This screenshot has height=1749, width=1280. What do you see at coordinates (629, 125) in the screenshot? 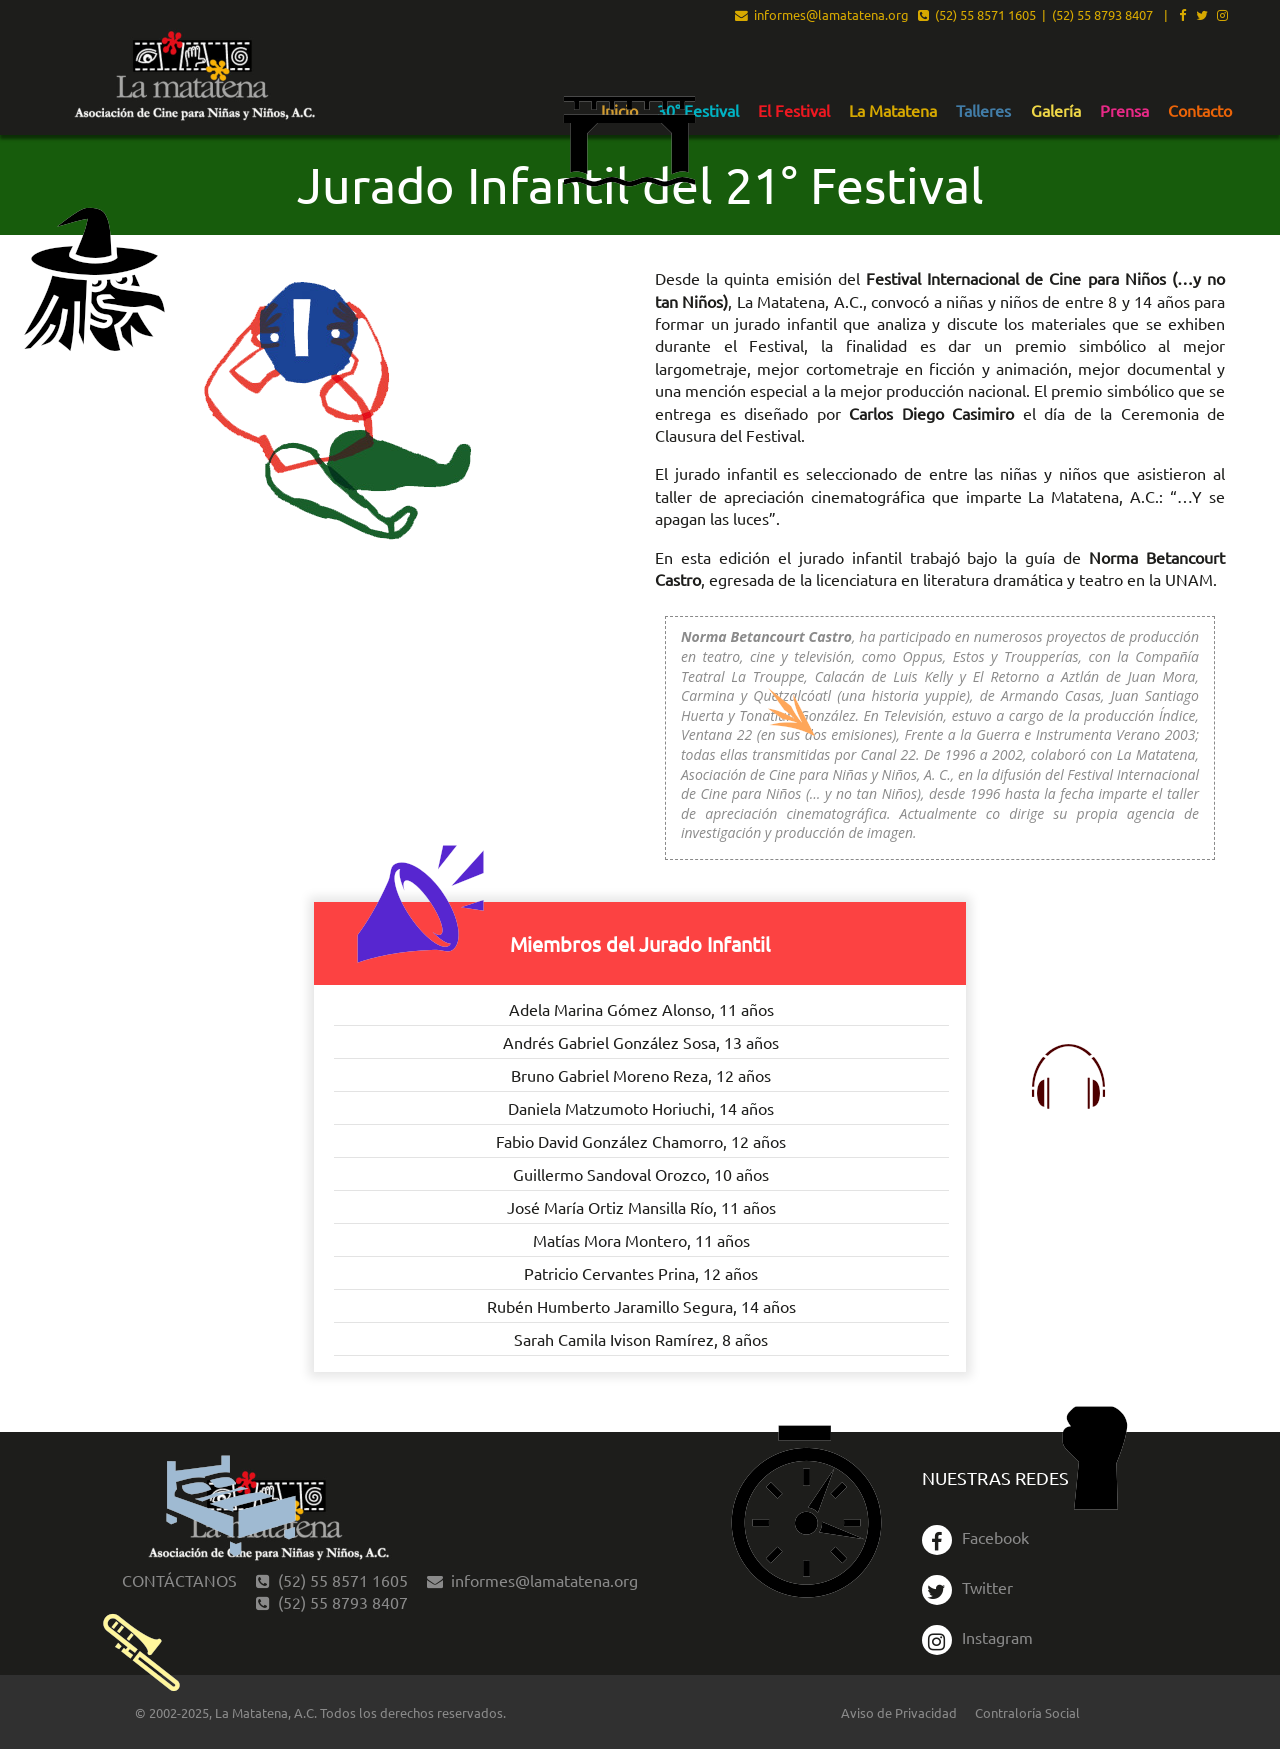
I see `view bridge or crossing information` at bounding box center [629, 125].